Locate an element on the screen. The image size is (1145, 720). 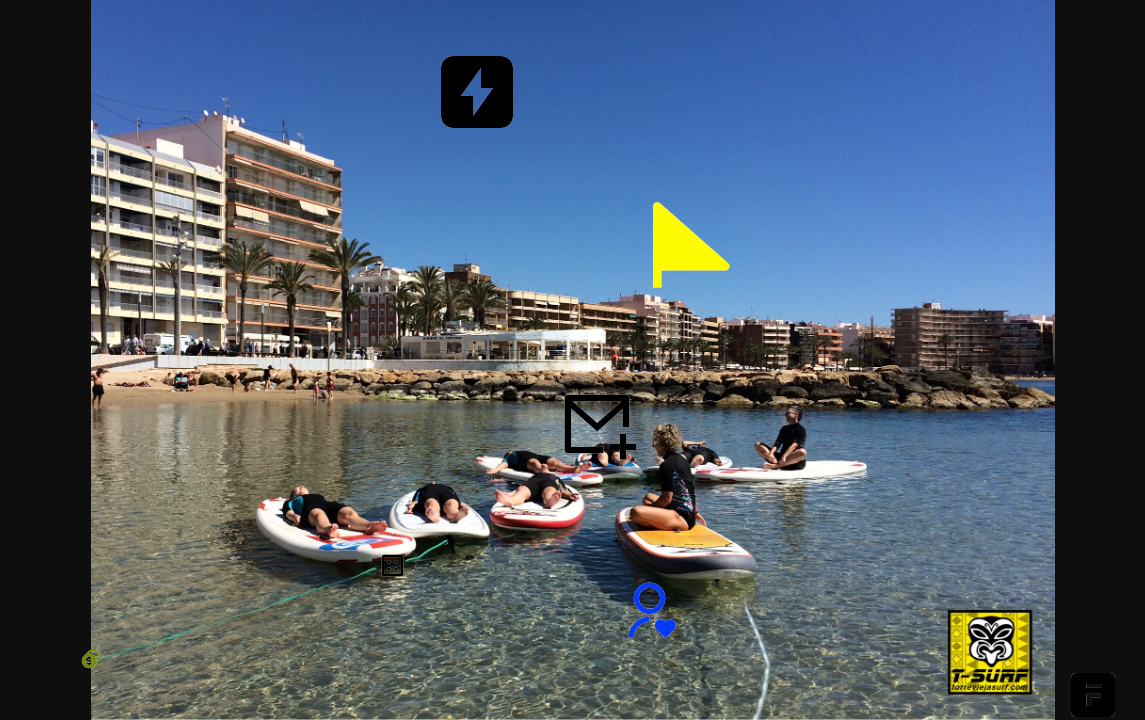
compose a new email is located at coordinates (597, 424).